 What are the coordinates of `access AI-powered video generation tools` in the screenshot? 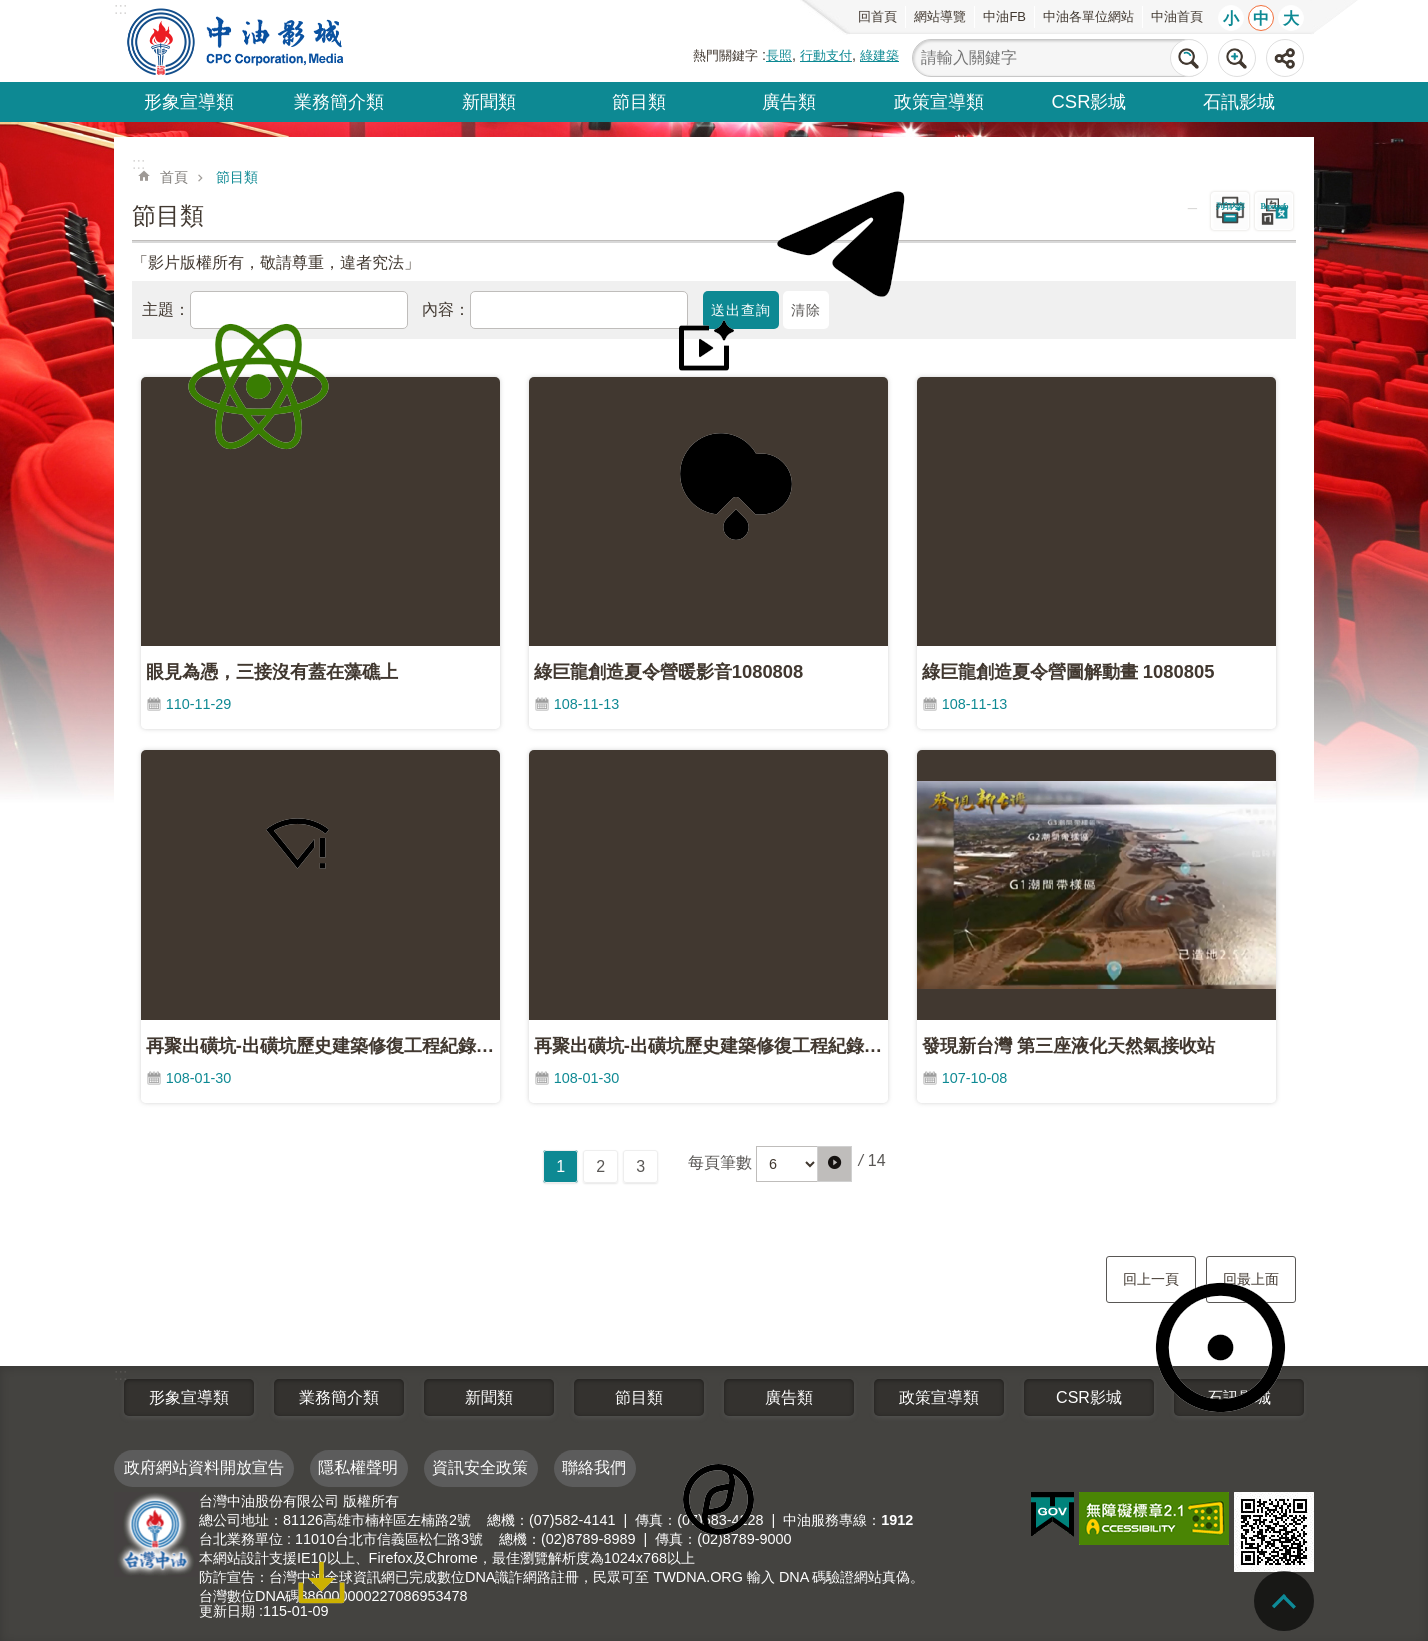 It's located at (704, 348).